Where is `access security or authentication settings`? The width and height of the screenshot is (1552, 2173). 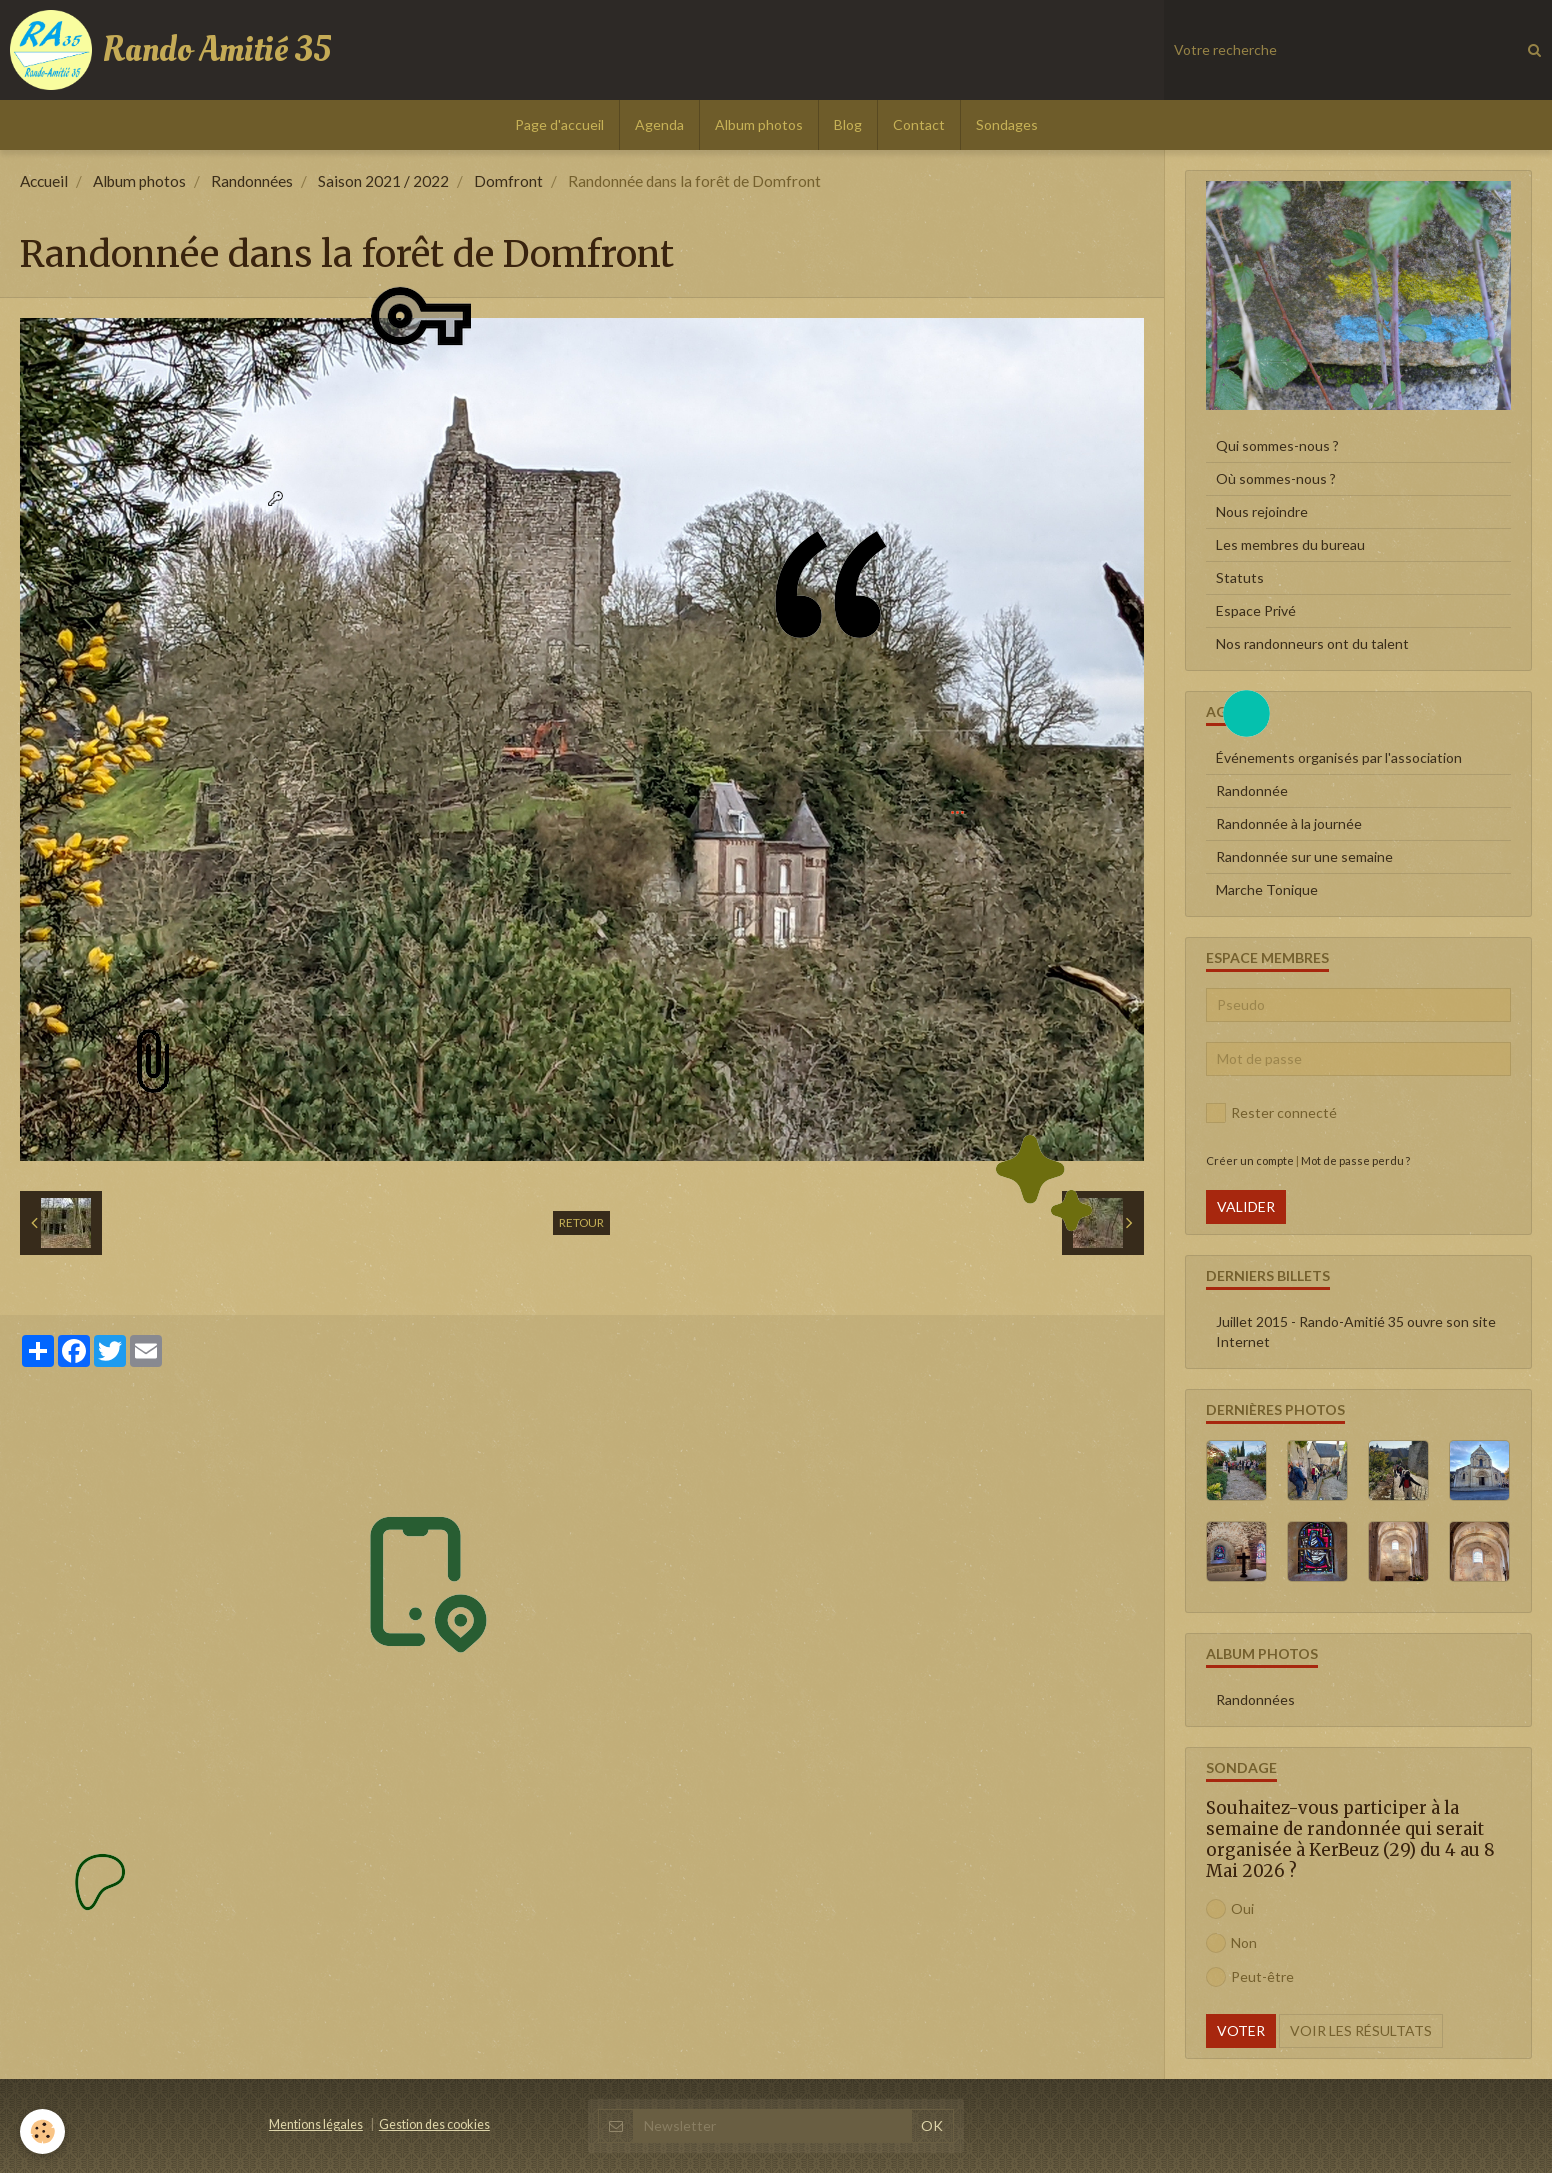 access security or authentication settings is located at coordinates (275, 498).